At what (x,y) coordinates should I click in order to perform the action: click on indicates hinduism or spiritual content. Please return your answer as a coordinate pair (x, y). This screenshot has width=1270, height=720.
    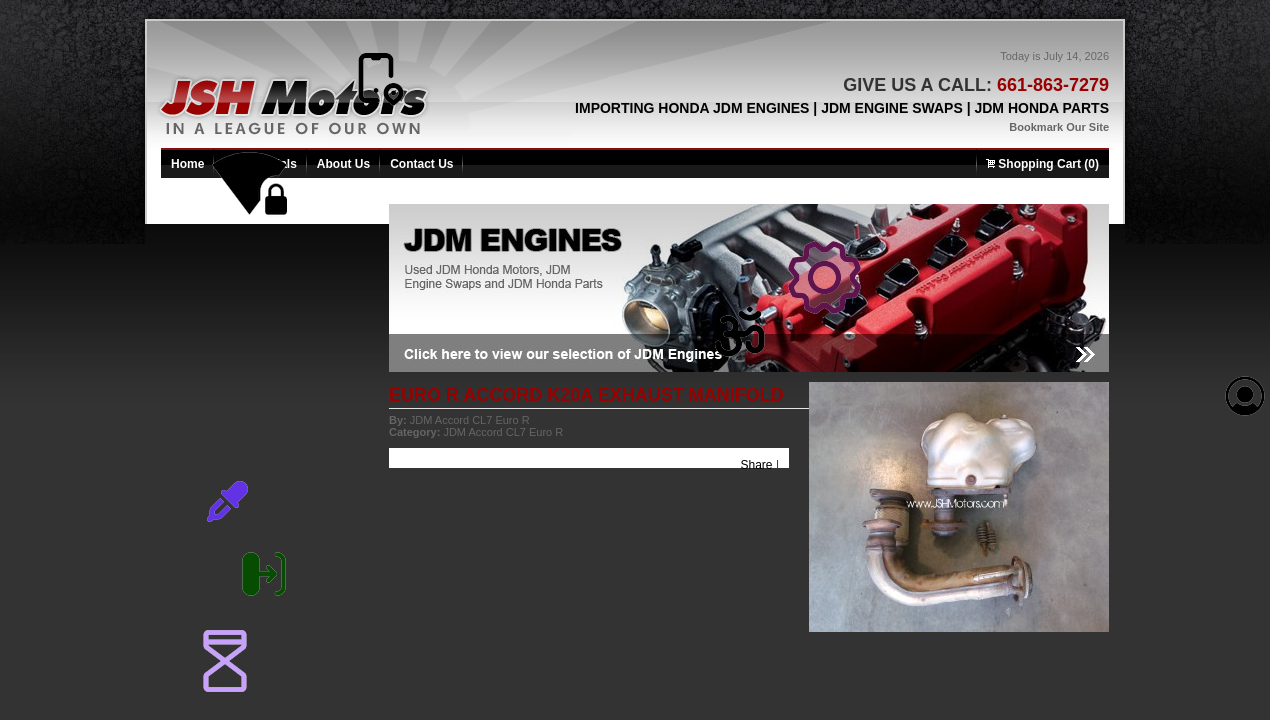
    Looking at the image, I should click on (739, 331).